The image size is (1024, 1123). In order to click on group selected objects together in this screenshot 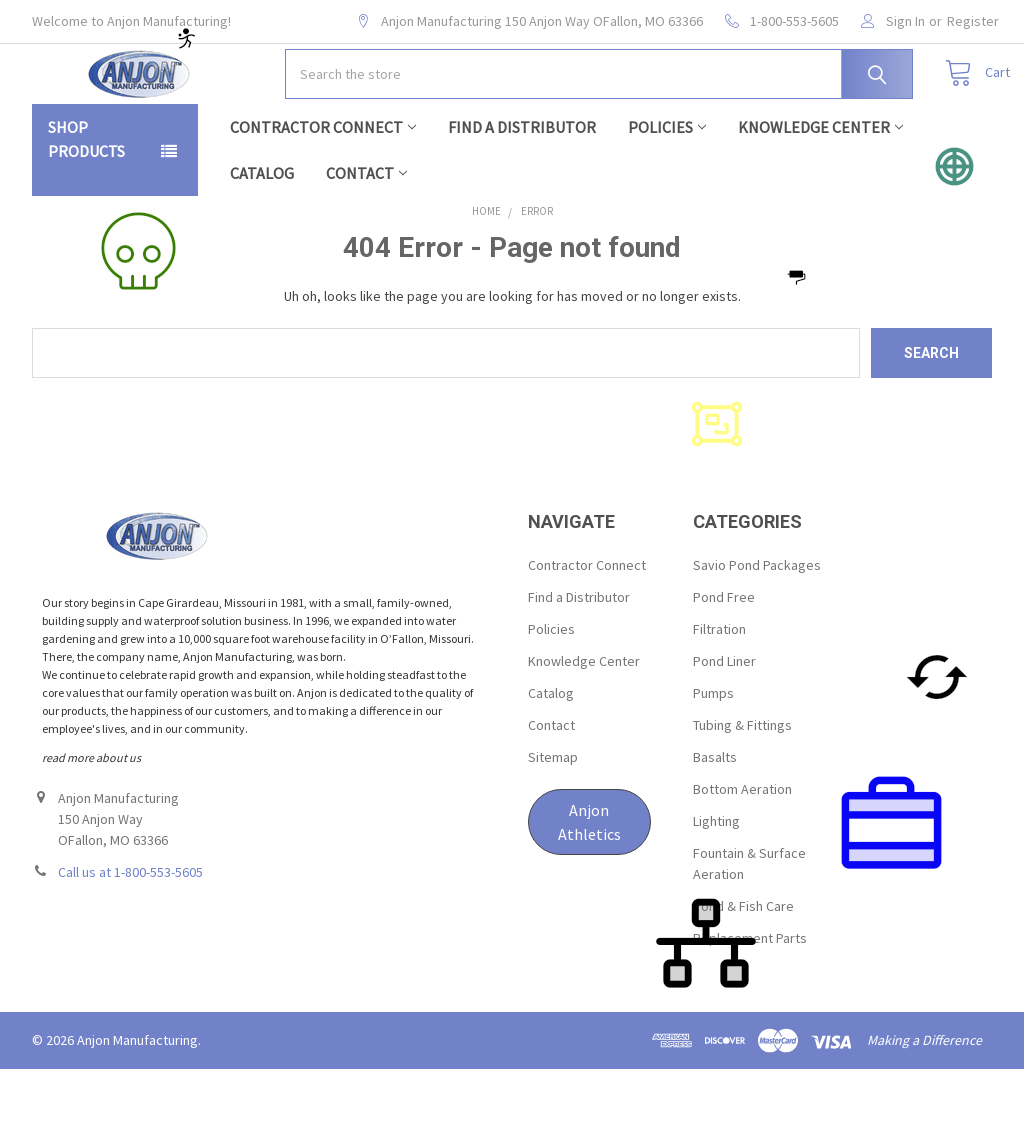, I will do `click(717, 424)`.